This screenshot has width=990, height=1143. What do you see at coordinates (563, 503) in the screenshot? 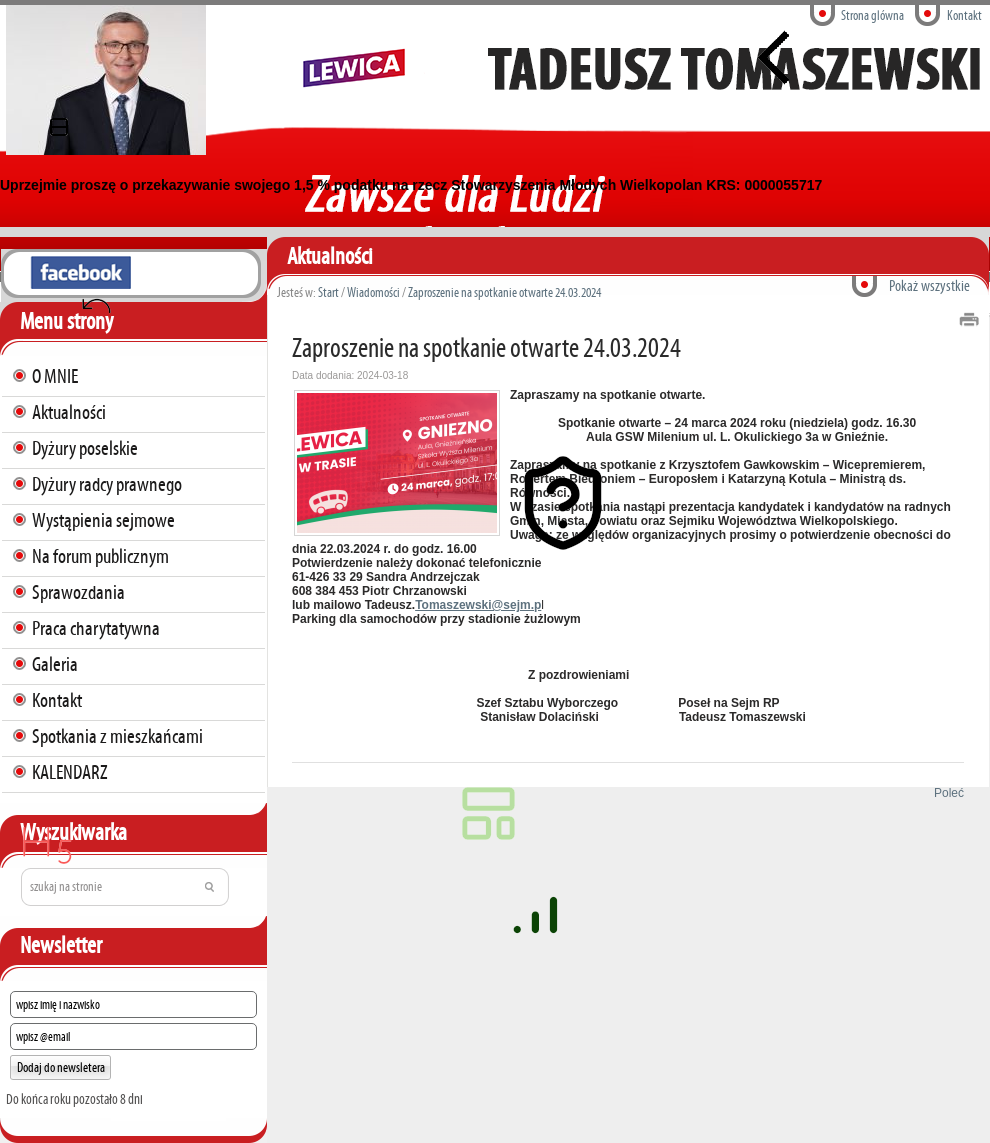
I see `access security help or FAQ` at bounding box center [563, 503].